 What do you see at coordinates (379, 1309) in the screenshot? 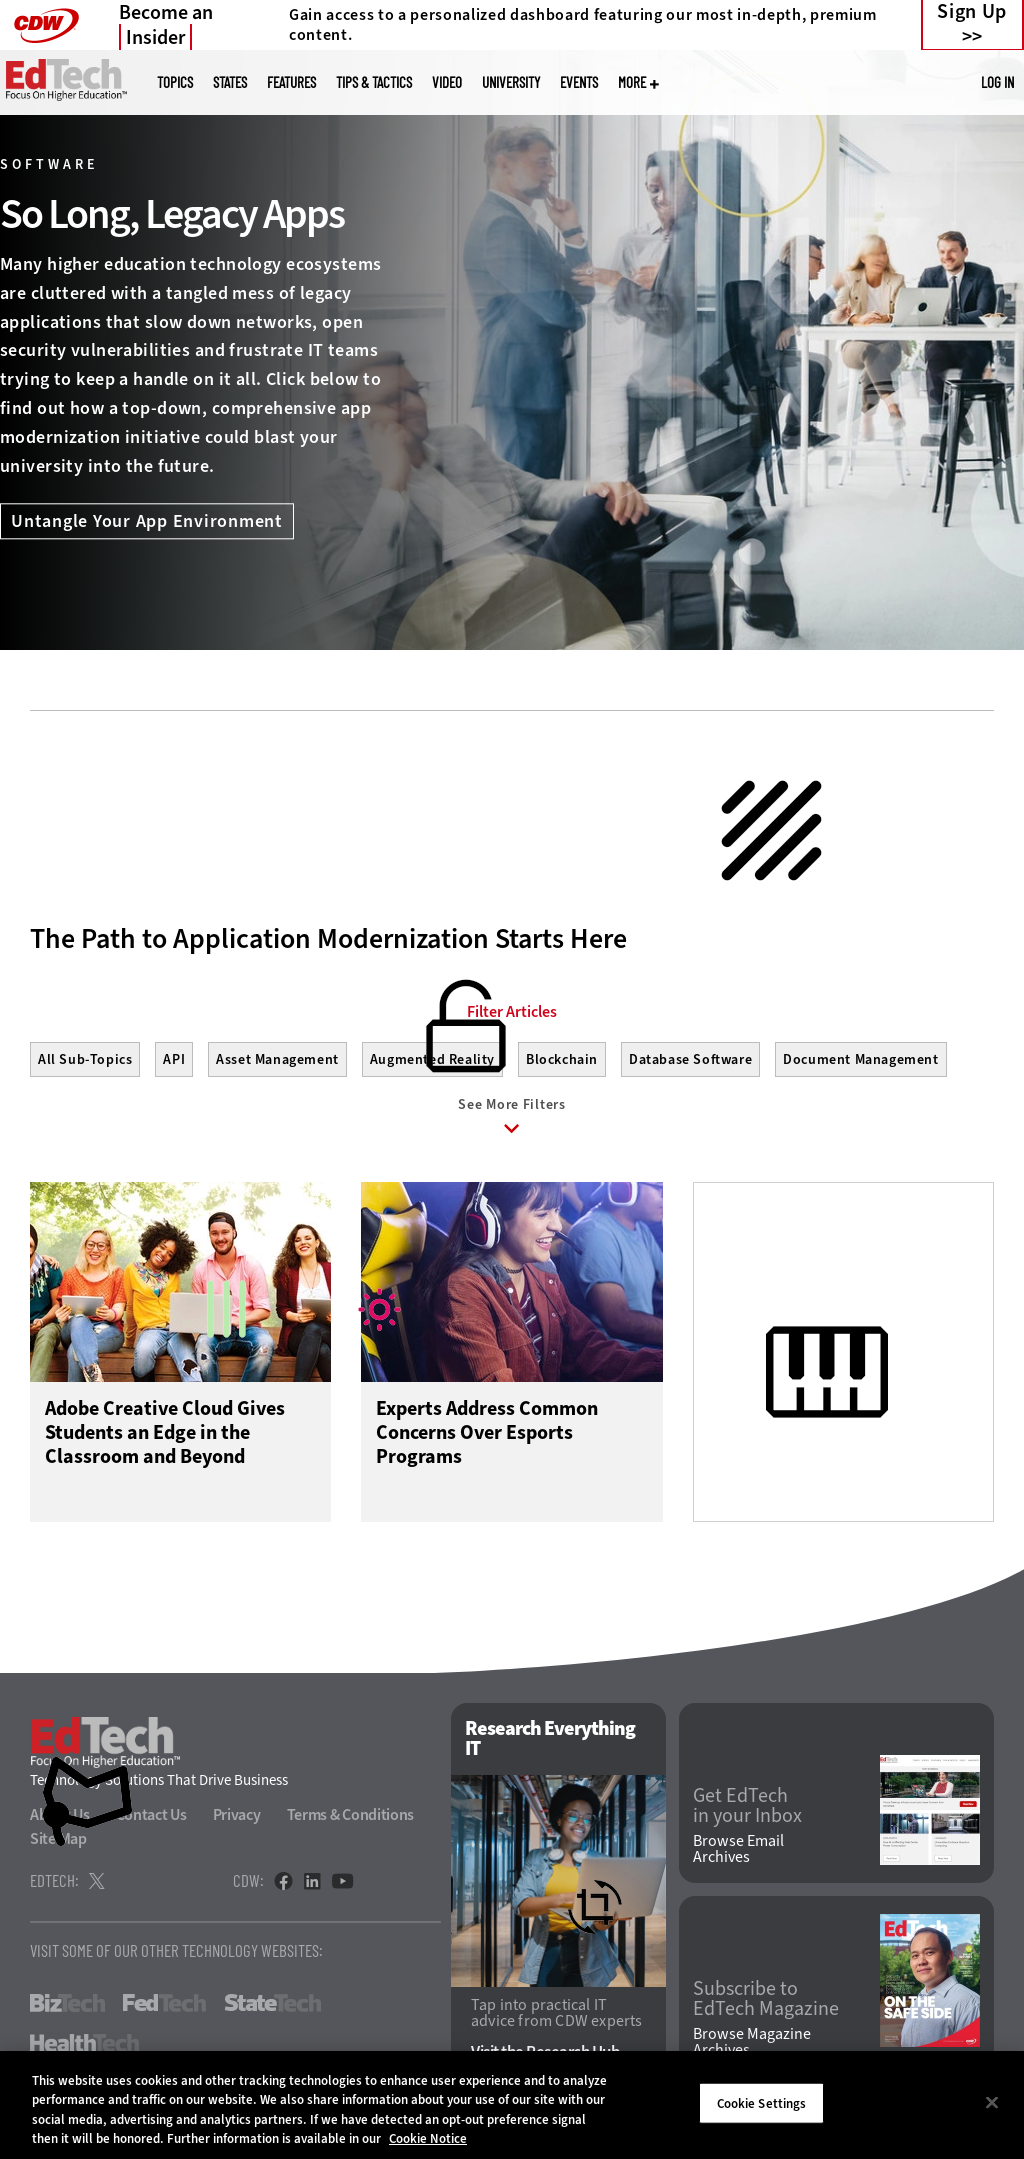
I see `switch to light mode` at bounding box center [379, 1309].